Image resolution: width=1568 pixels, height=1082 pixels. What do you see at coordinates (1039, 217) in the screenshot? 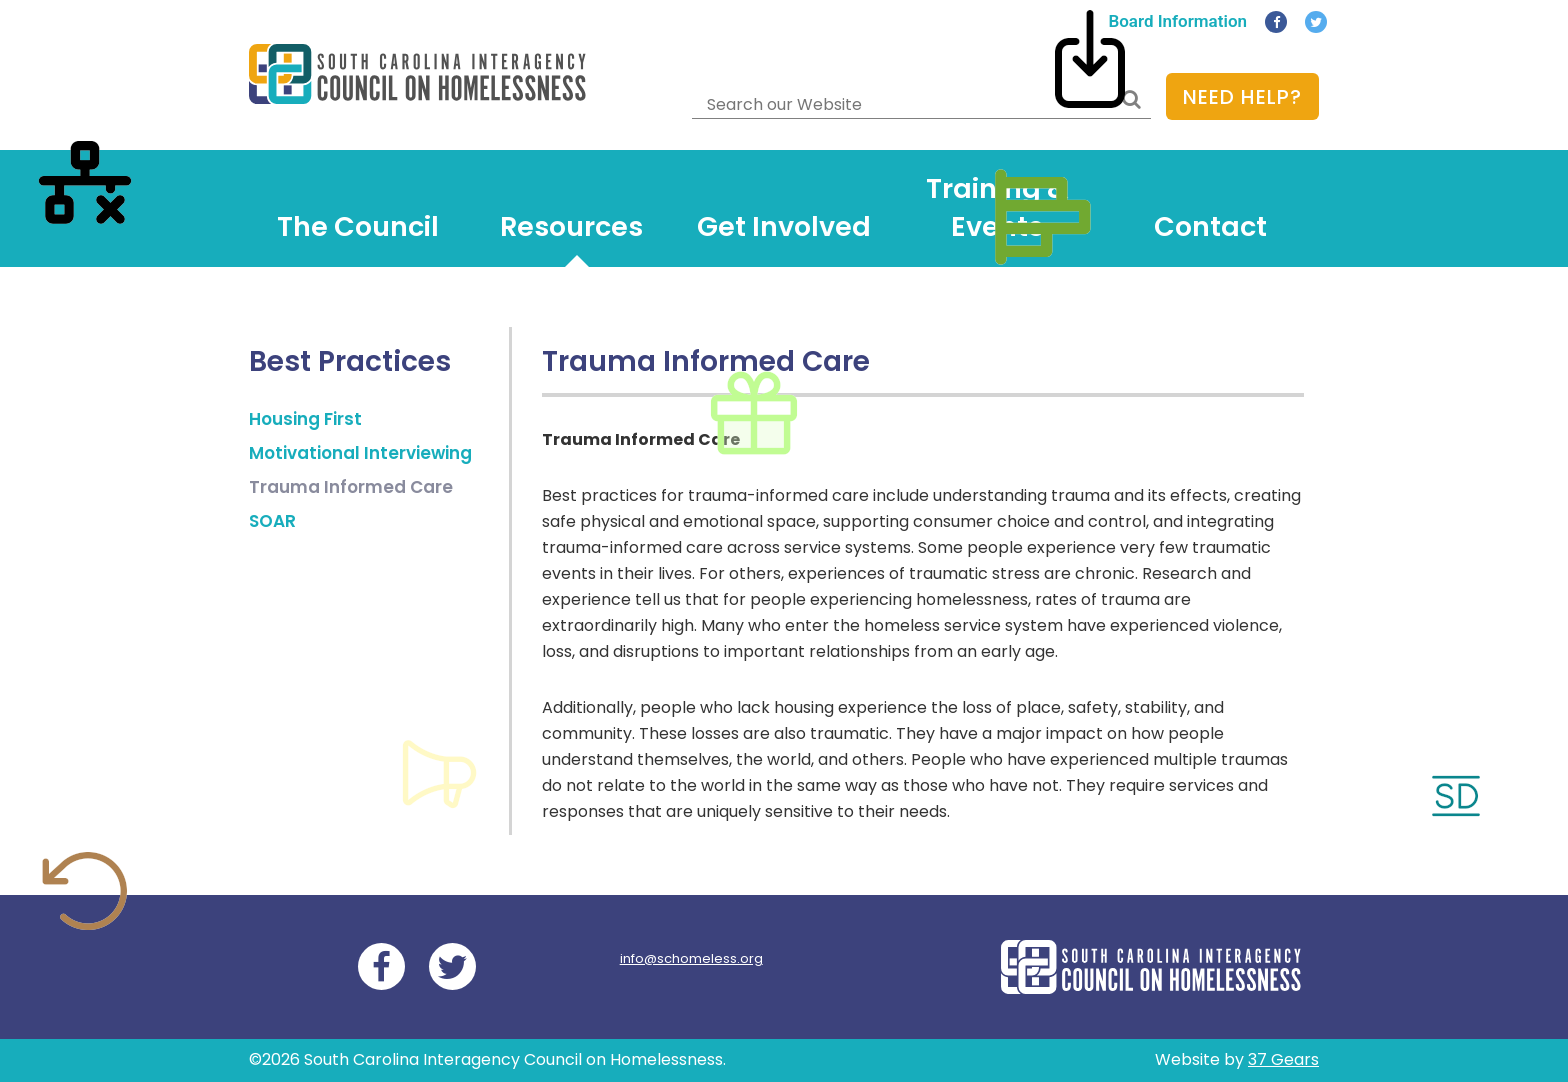
I see `view horizontal bar chart data` at bounding box center [1039, 217].